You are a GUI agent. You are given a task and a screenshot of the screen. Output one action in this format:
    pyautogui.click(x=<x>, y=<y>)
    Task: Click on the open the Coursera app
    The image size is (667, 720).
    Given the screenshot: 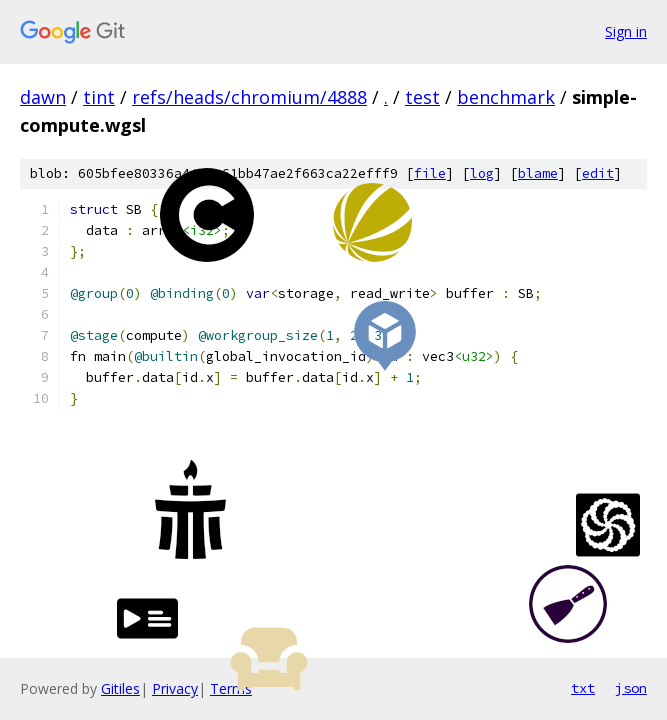 What is the action you would take?
    pyautogui.click(x=207, y=215)
    